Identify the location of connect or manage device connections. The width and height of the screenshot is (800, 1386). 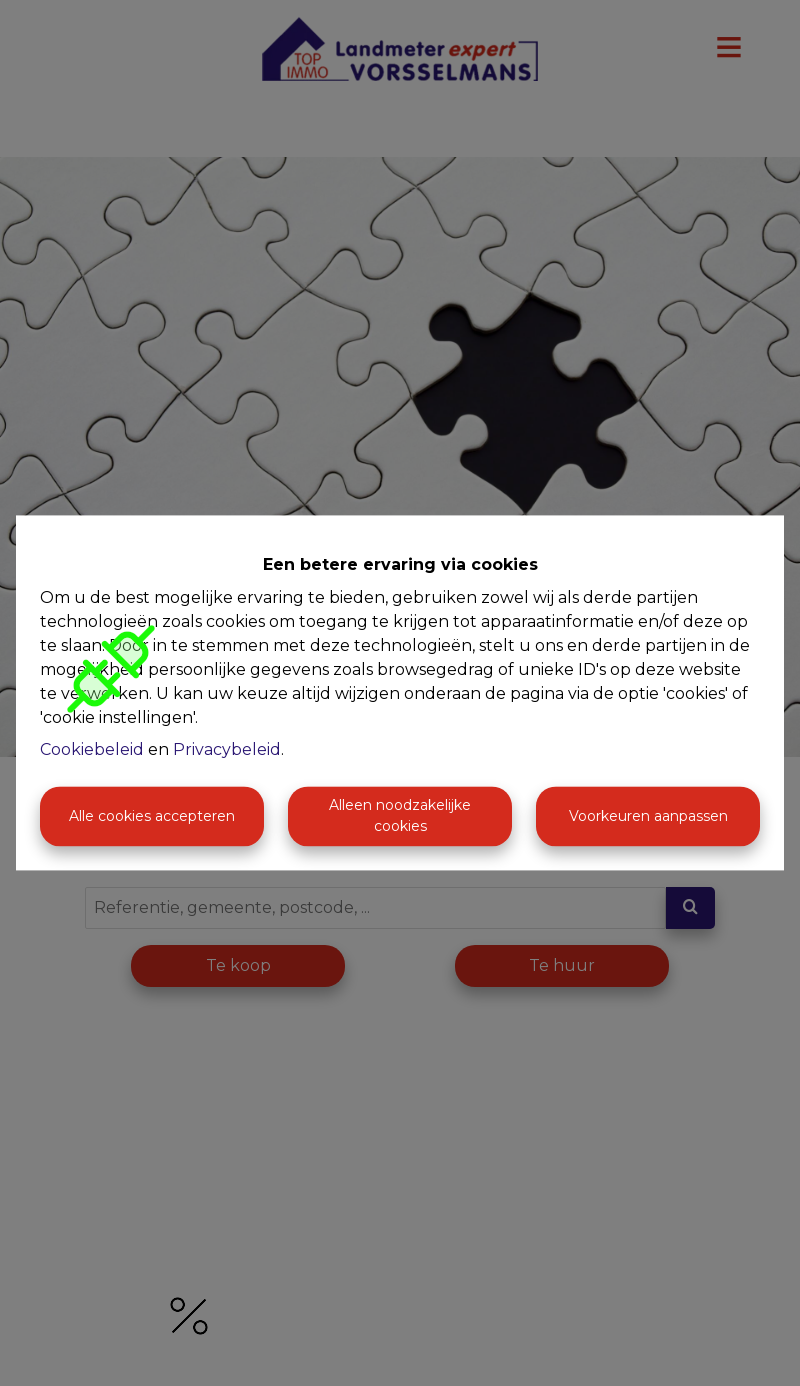
(111, 669).